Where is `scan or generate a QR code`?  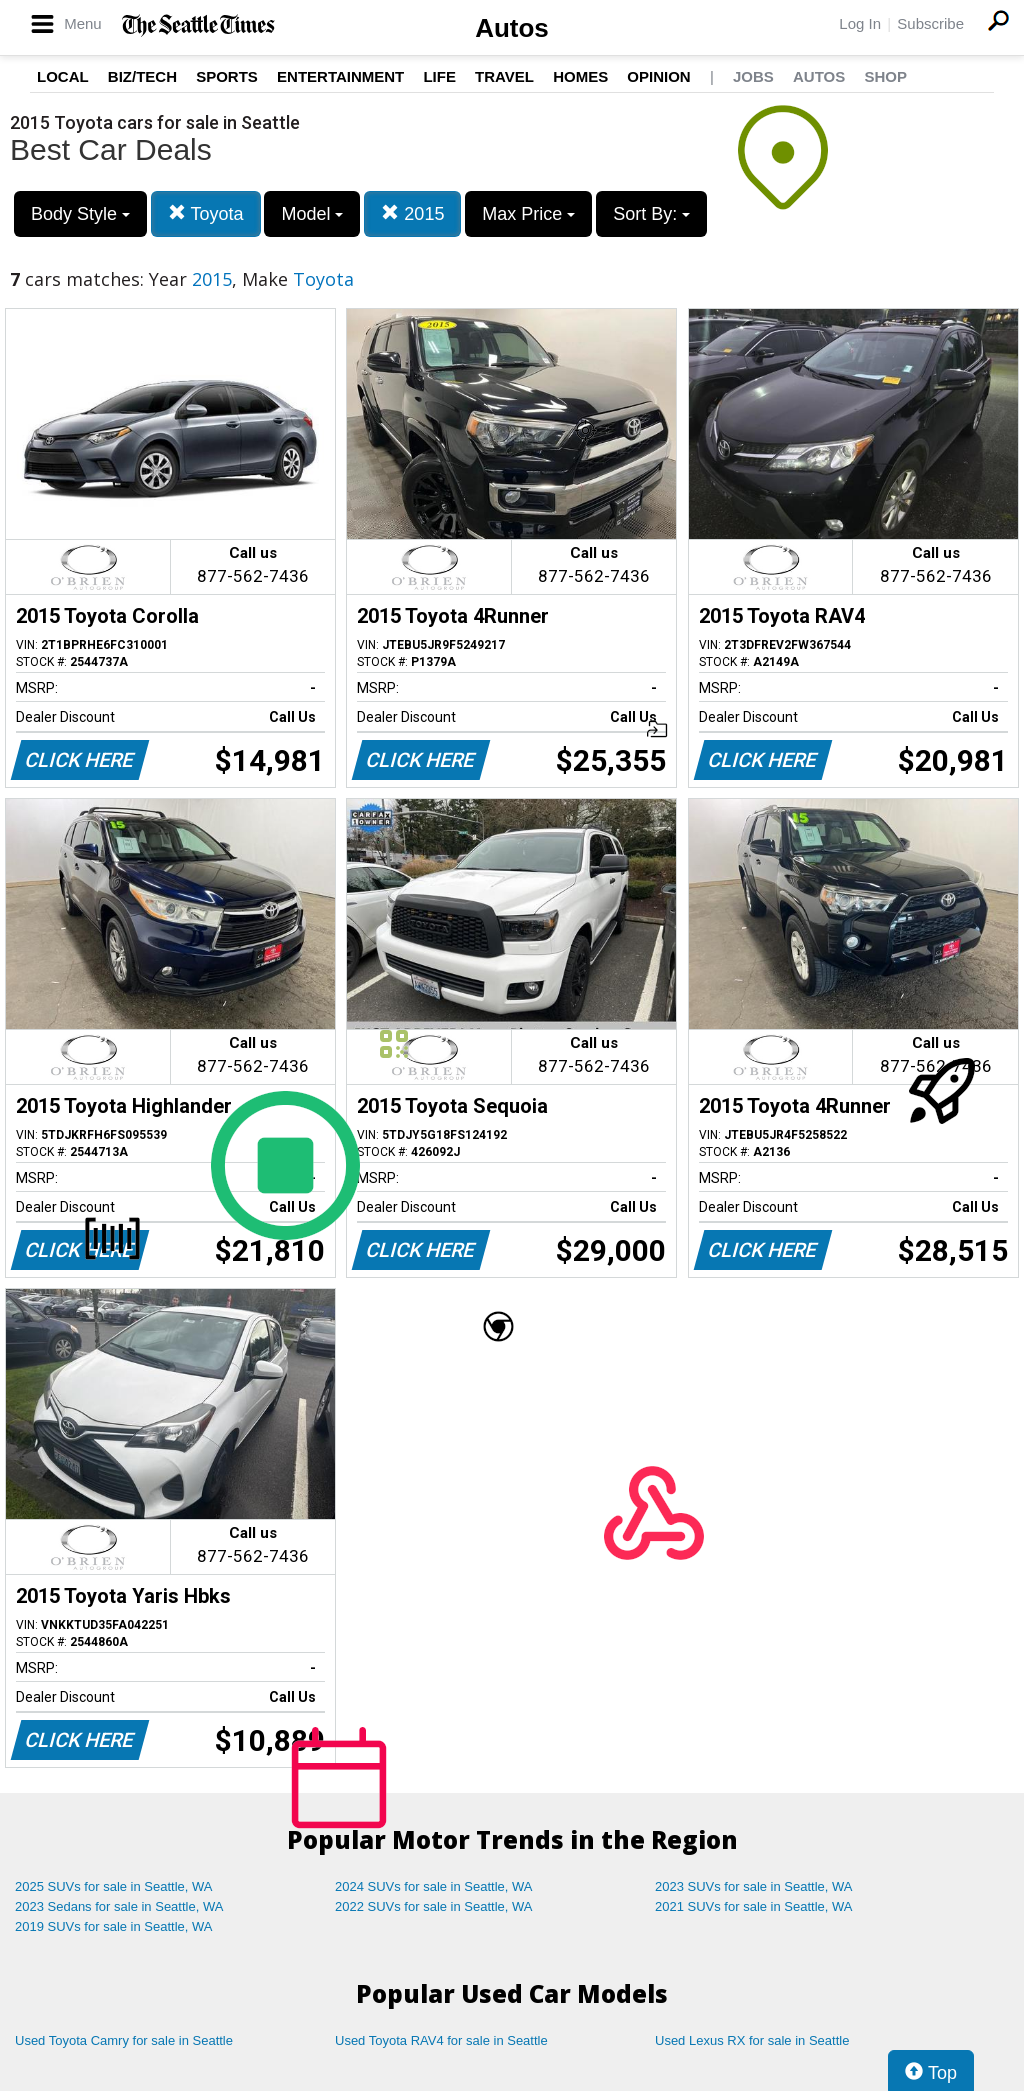 scan or generate a QR code is located at coordinates (394, 1044).